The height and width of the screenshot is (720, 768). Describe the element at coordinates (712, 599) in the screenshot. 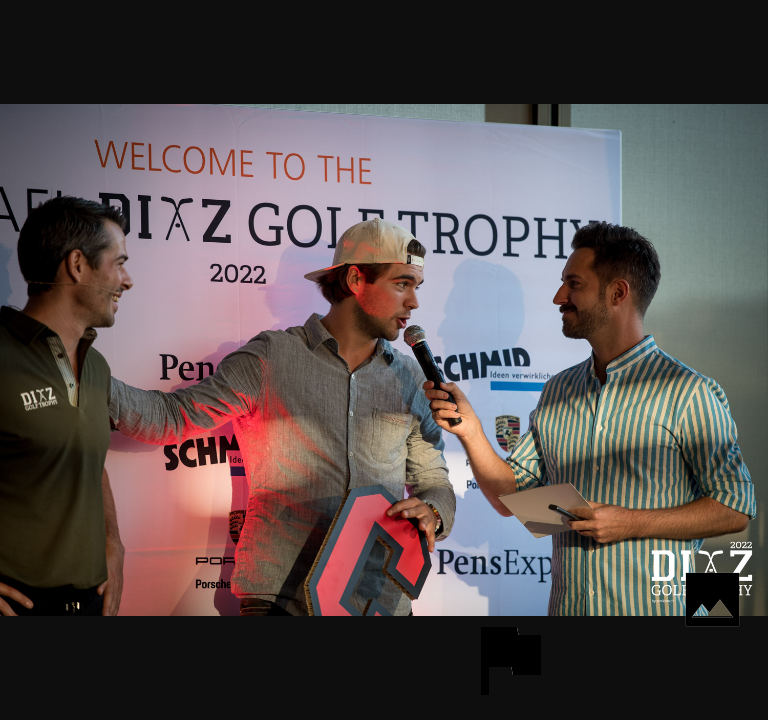

I see `view photos or images` at that location.